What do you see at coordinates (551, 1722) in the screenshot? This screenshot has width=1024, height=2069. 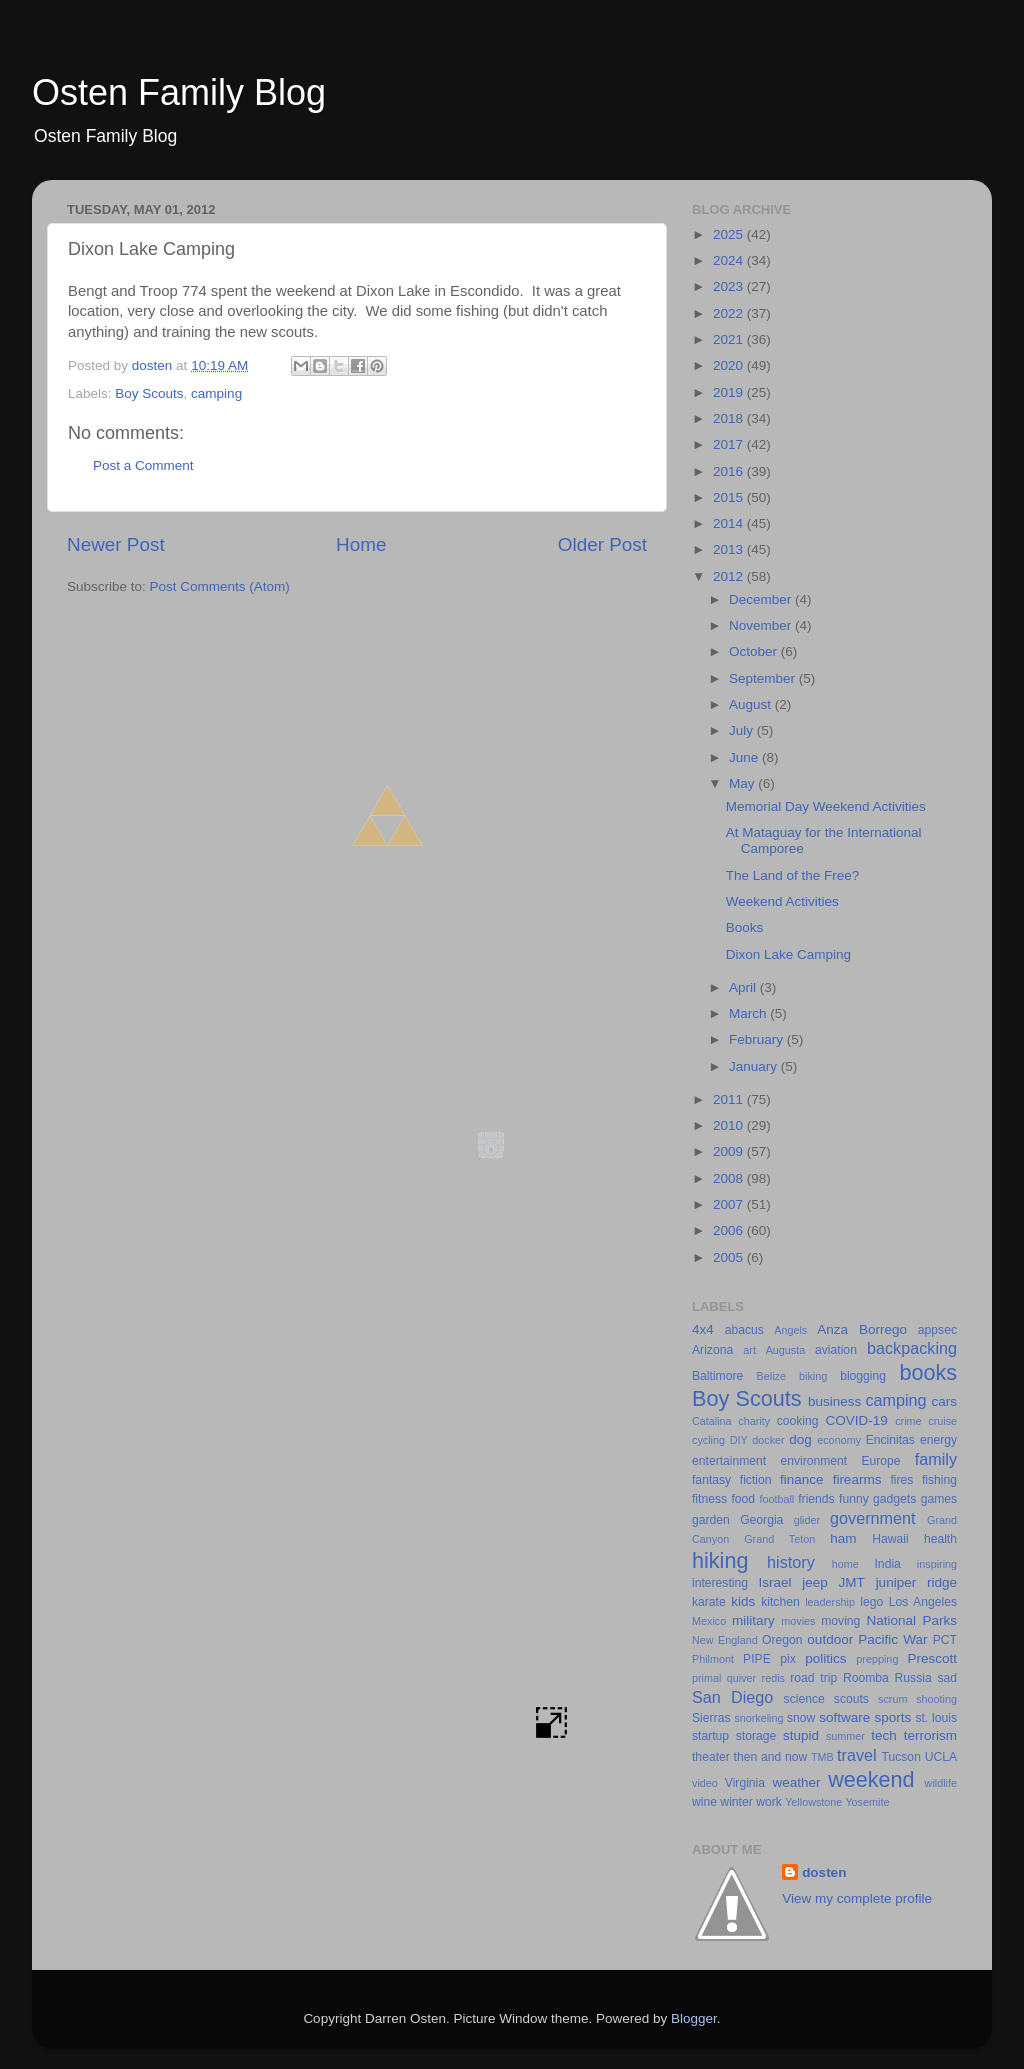 I see `resize an element or window` at bounding box center [551, 1722].